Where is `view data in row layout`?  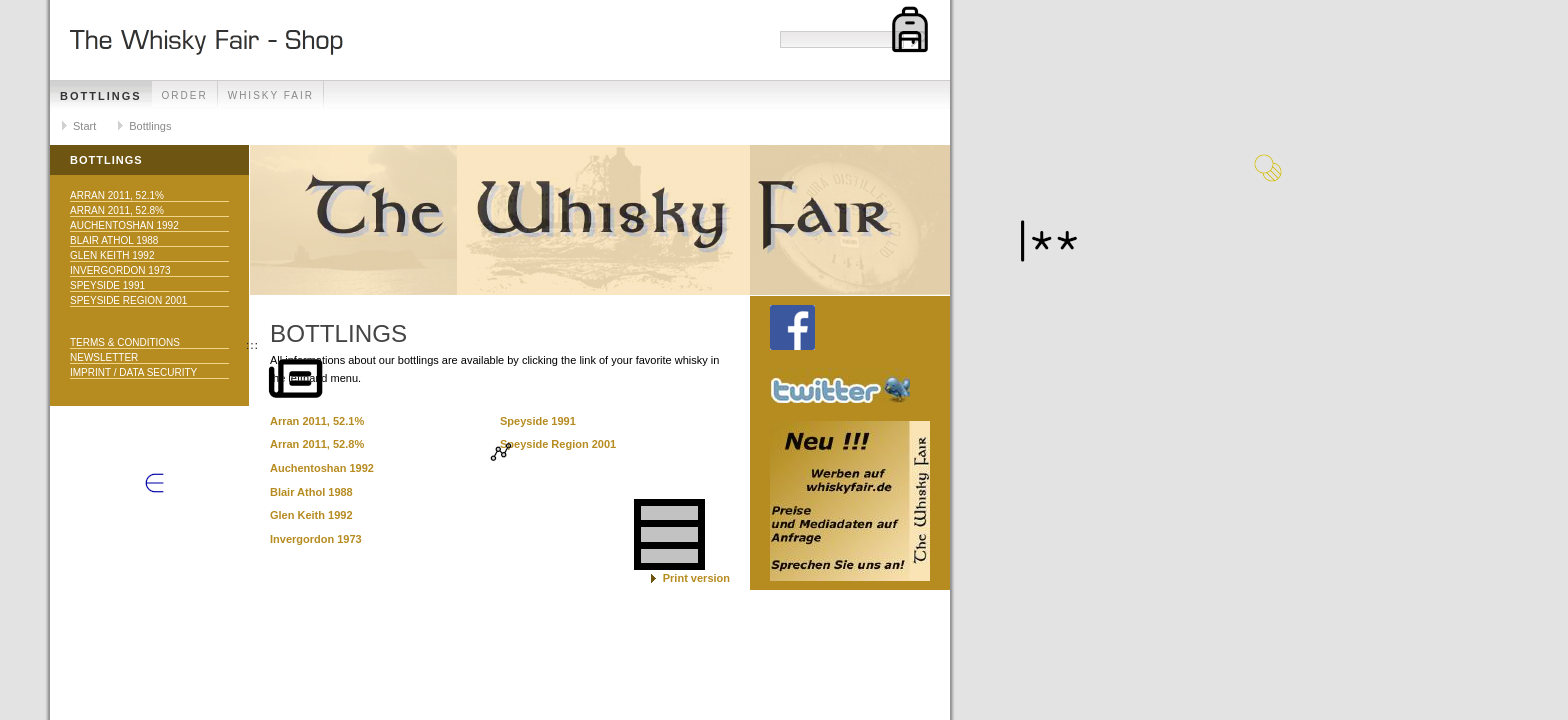
view data in row layout is located at coordinates (669, 534).